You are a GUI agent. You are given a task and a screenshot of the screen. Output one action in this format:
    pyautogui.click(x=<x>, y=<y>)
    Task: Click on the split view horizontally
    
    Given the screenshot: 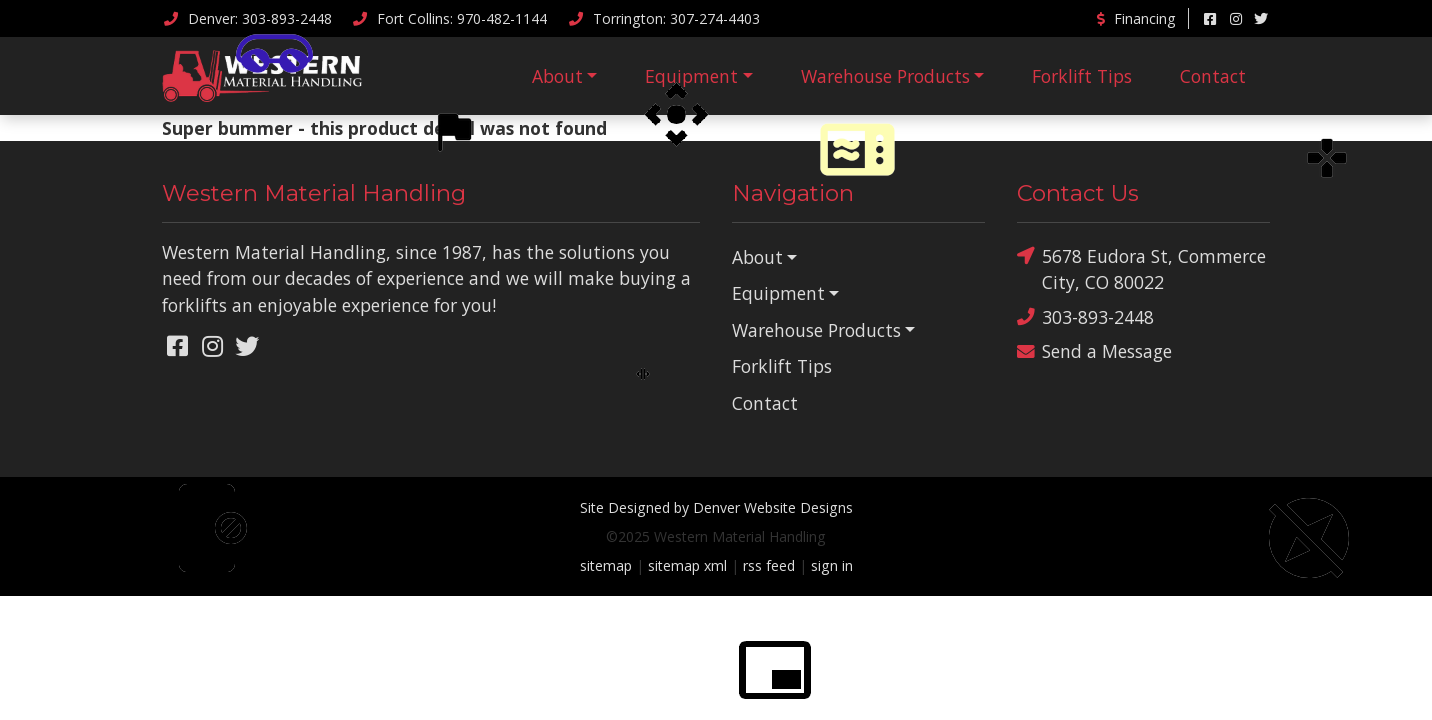 What is the action you would take?
    pyautogui.click(x=643, y=374)
    